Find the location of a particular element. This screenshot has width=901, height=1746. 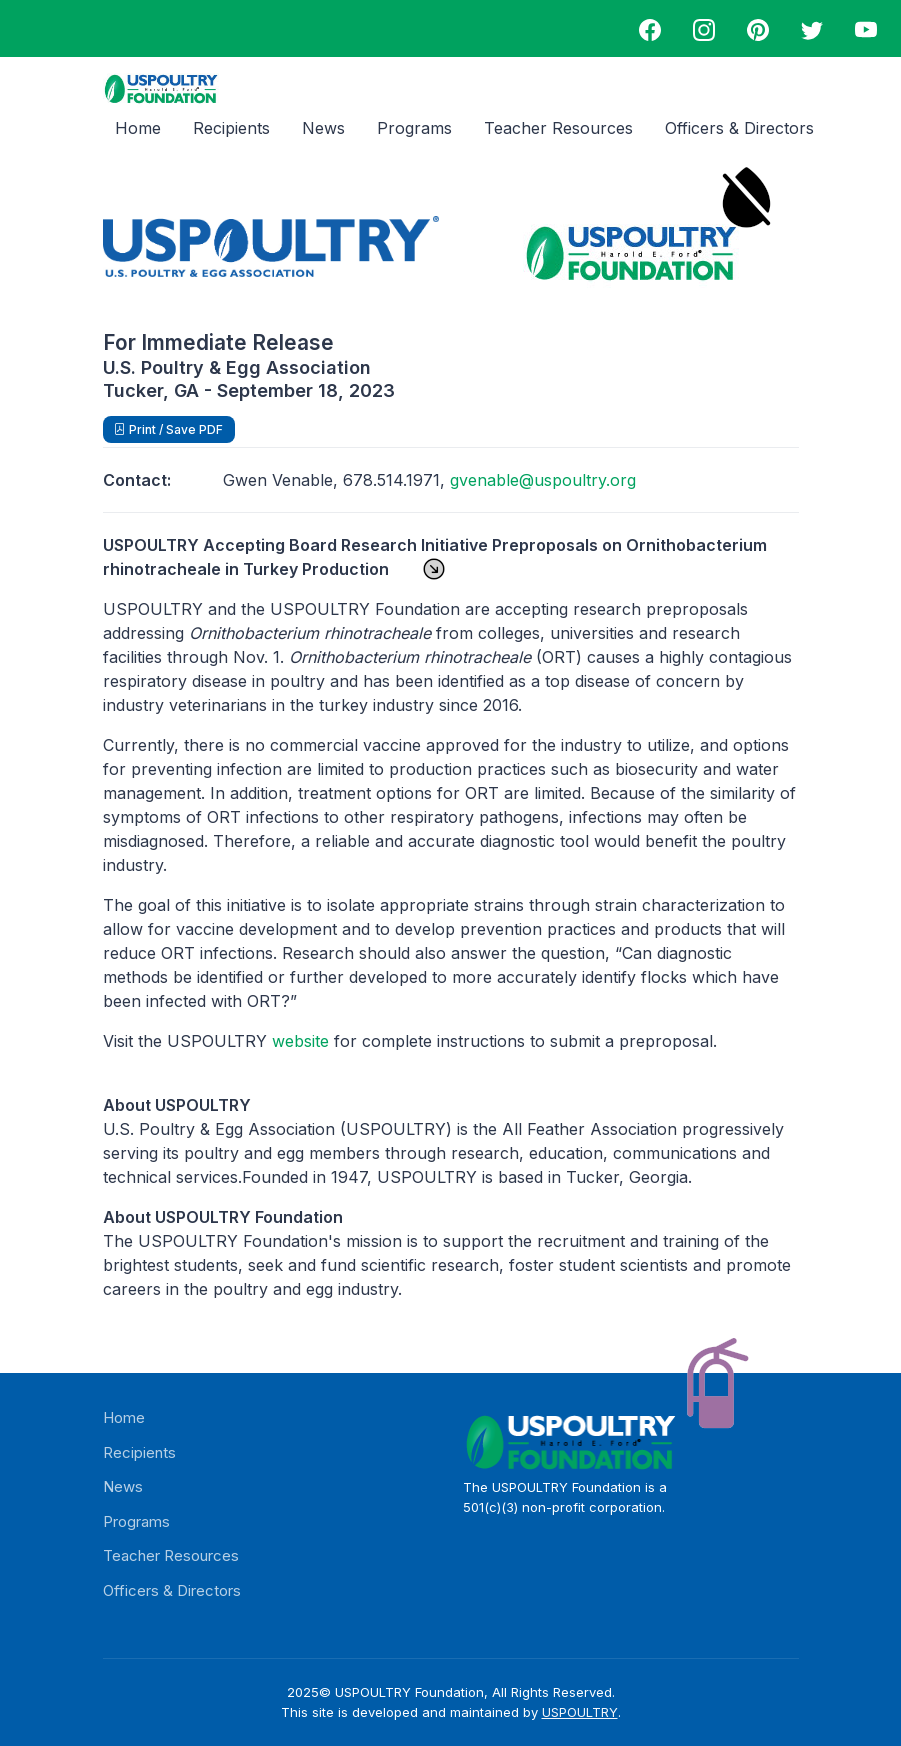

disable water or liquid features is located at coordinates (746, 199).